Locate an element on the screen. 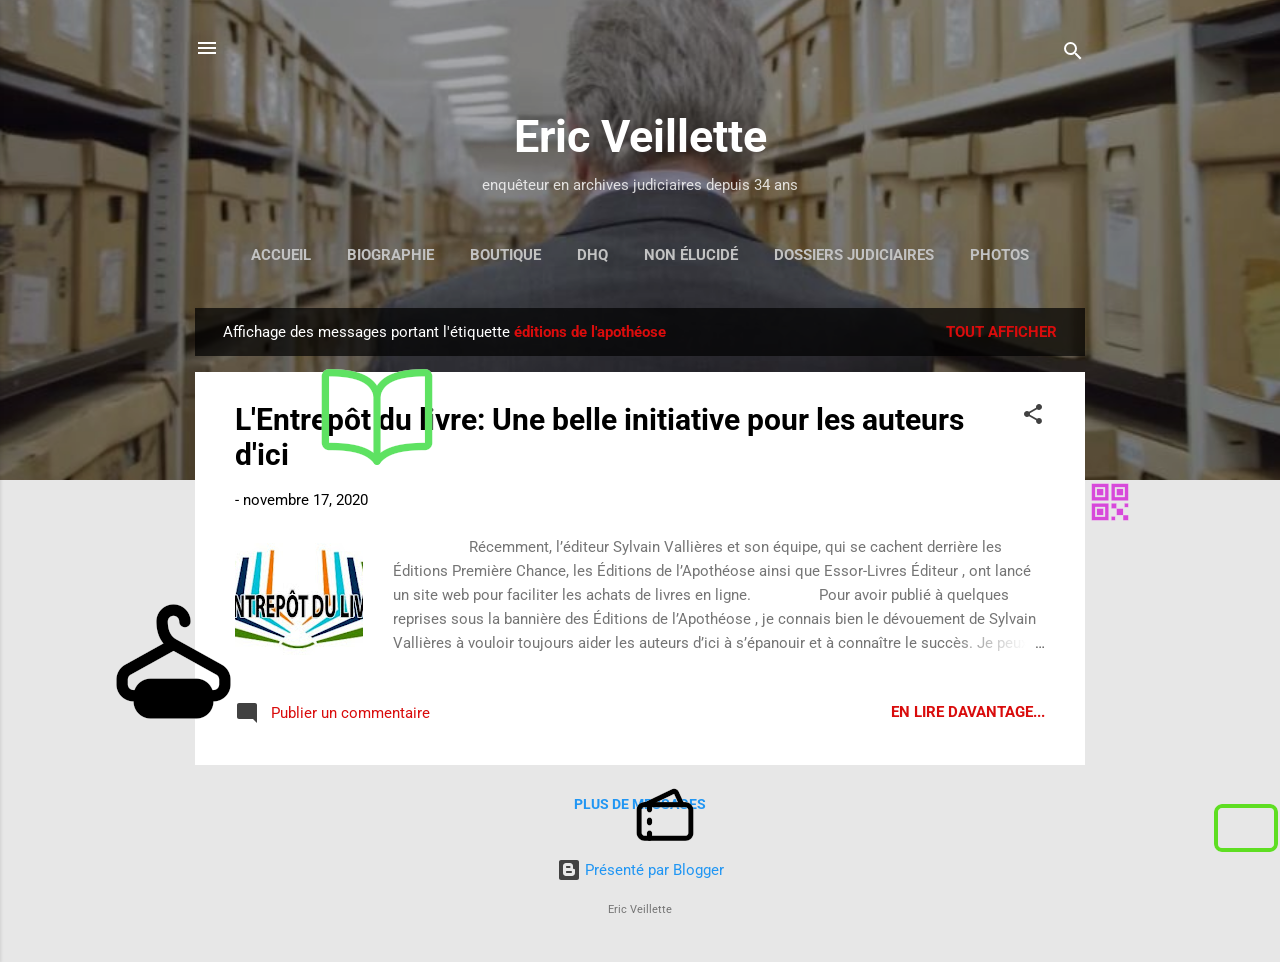  browse clothing or wardrobe items is located at coordinates (173, 661).